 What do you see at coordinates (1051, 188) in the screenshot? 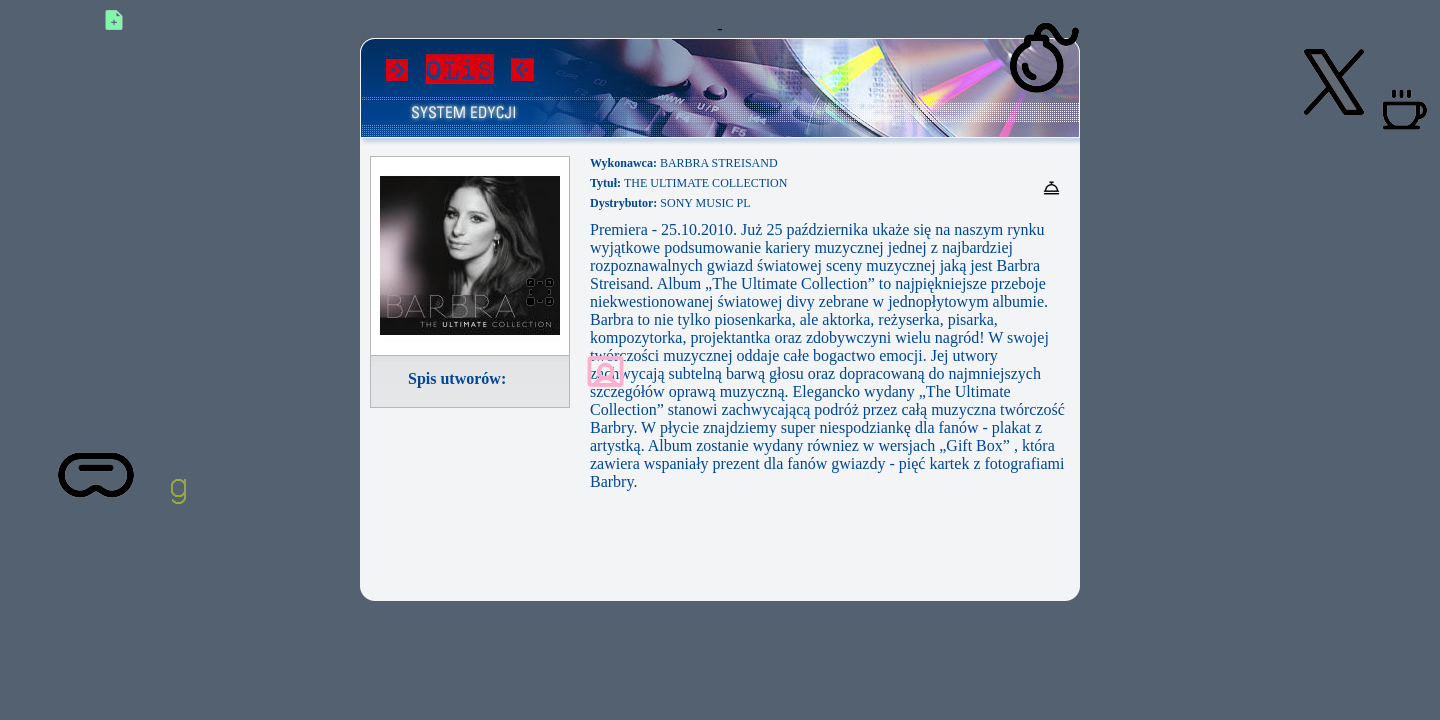
I see `ring for service or assistance` at bounding box center [1051, 188].